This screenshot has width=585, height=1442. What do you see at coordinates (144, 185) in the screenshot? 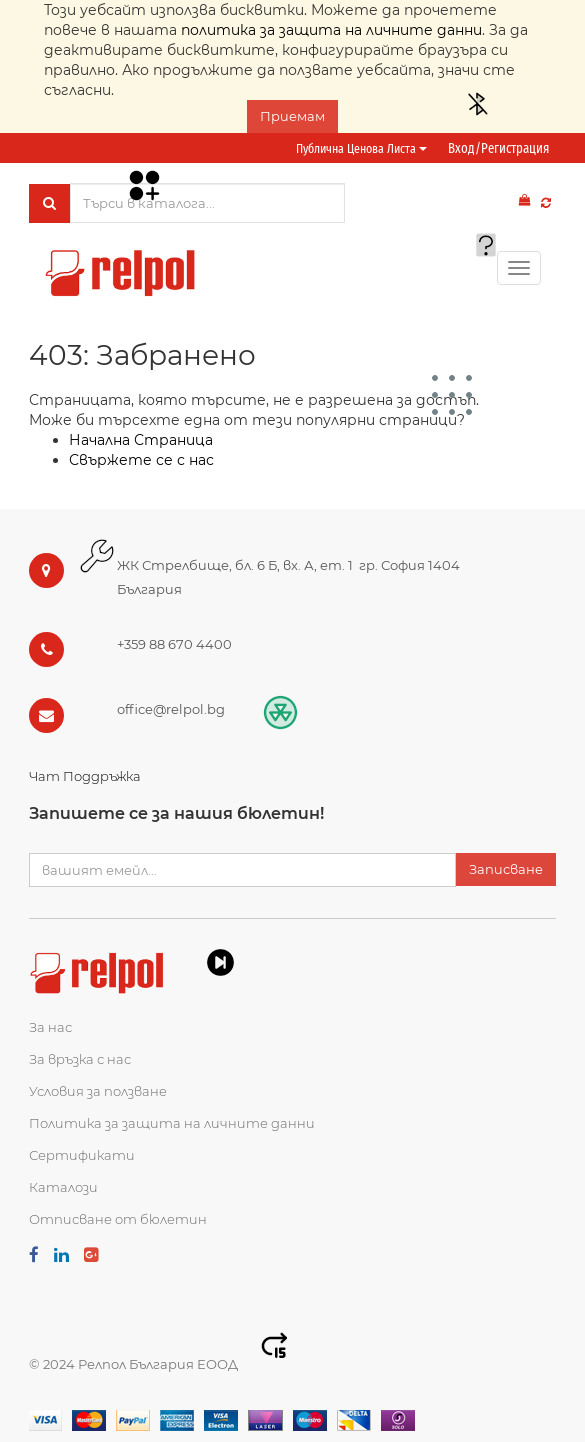
I see `add a new item to a group or collection` at bounding box center [144, 185].